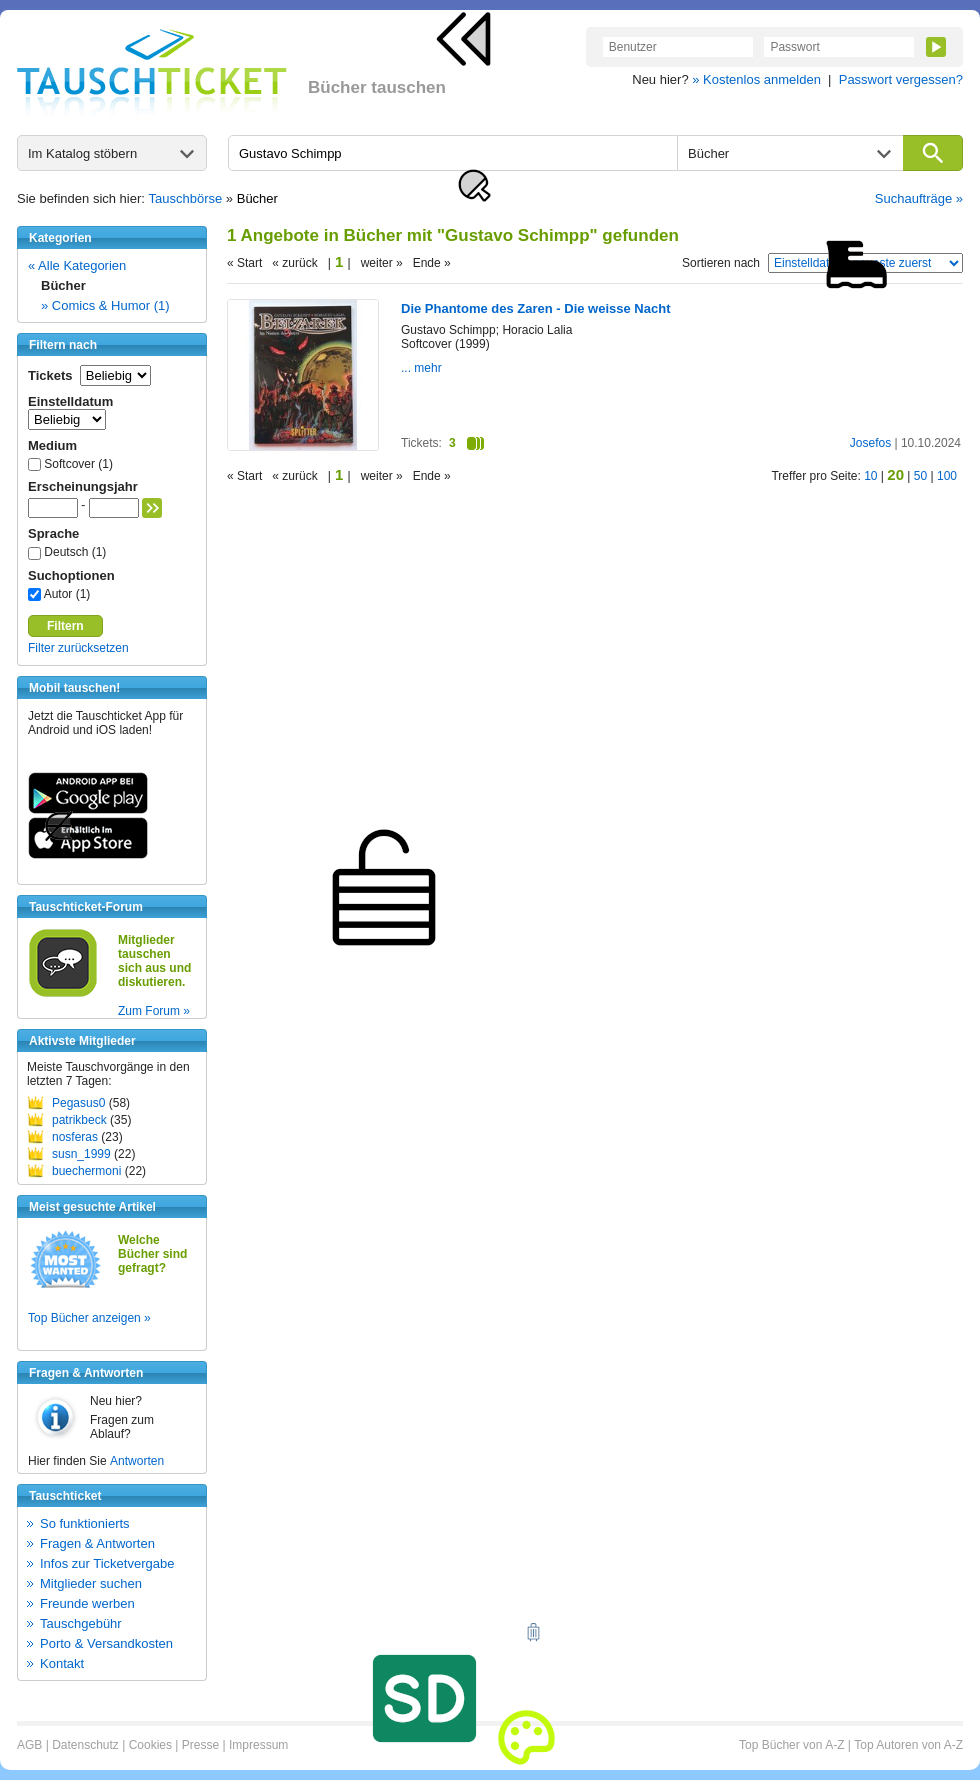  I want to click on go back to the beginning, so click(466, 39).